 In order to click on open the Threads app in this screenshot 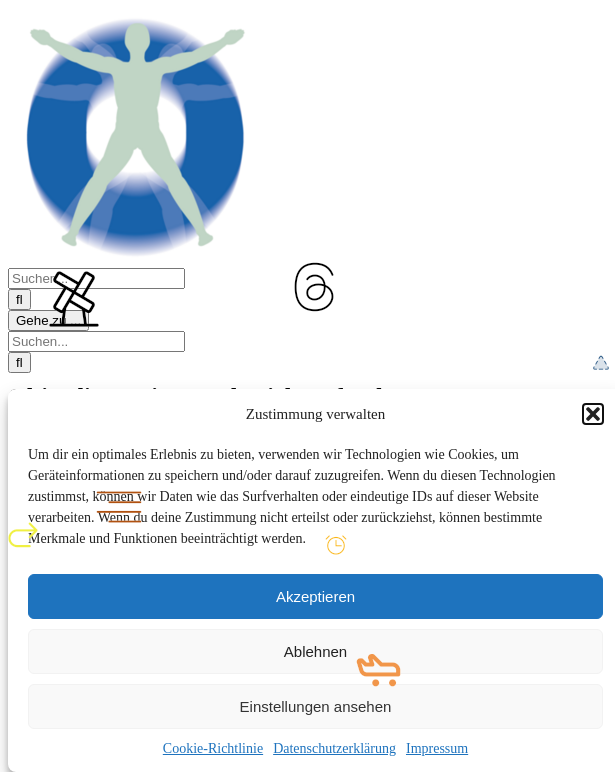, I will do `click(315, 287)`.